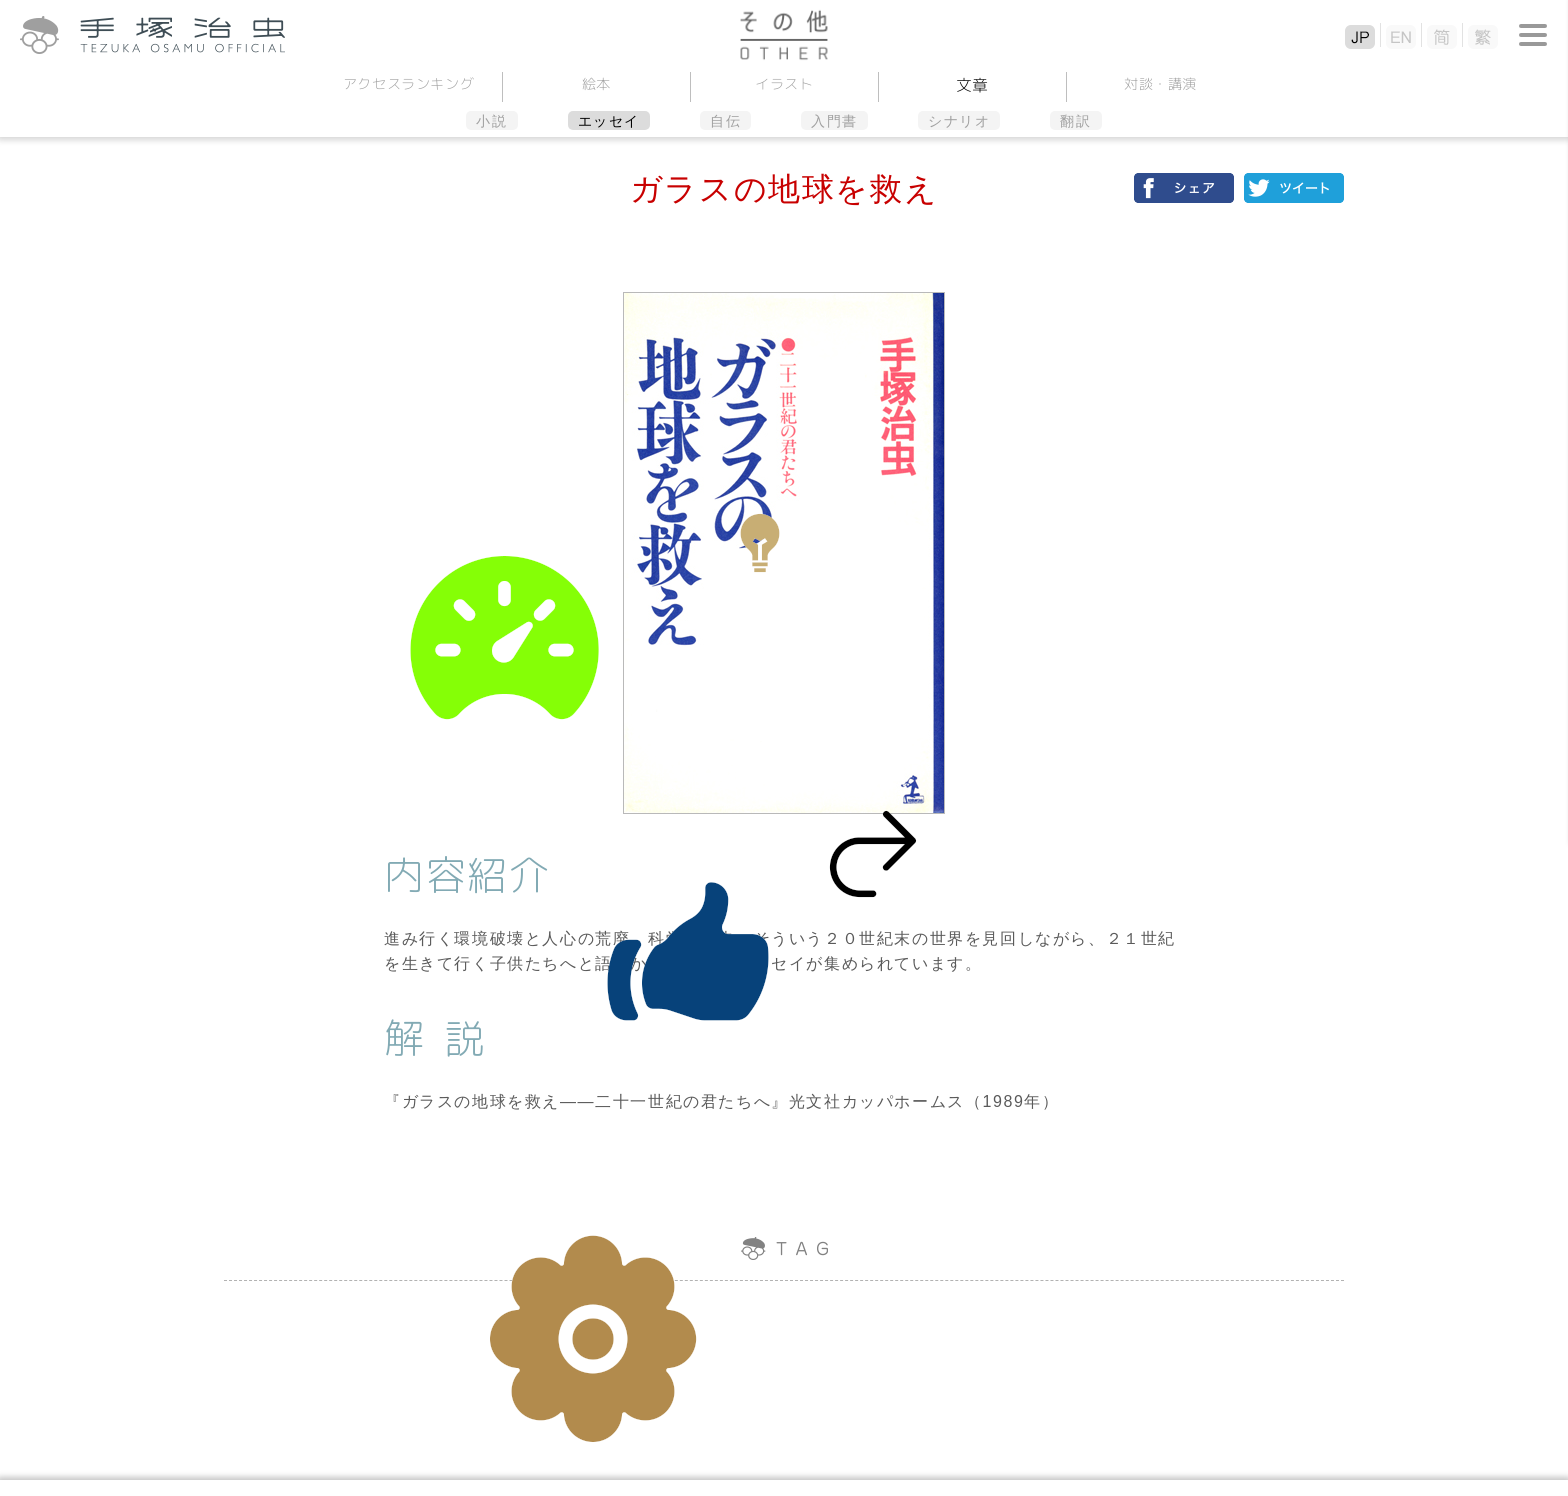  I want to click on like or upvote content, so click(688, 959).